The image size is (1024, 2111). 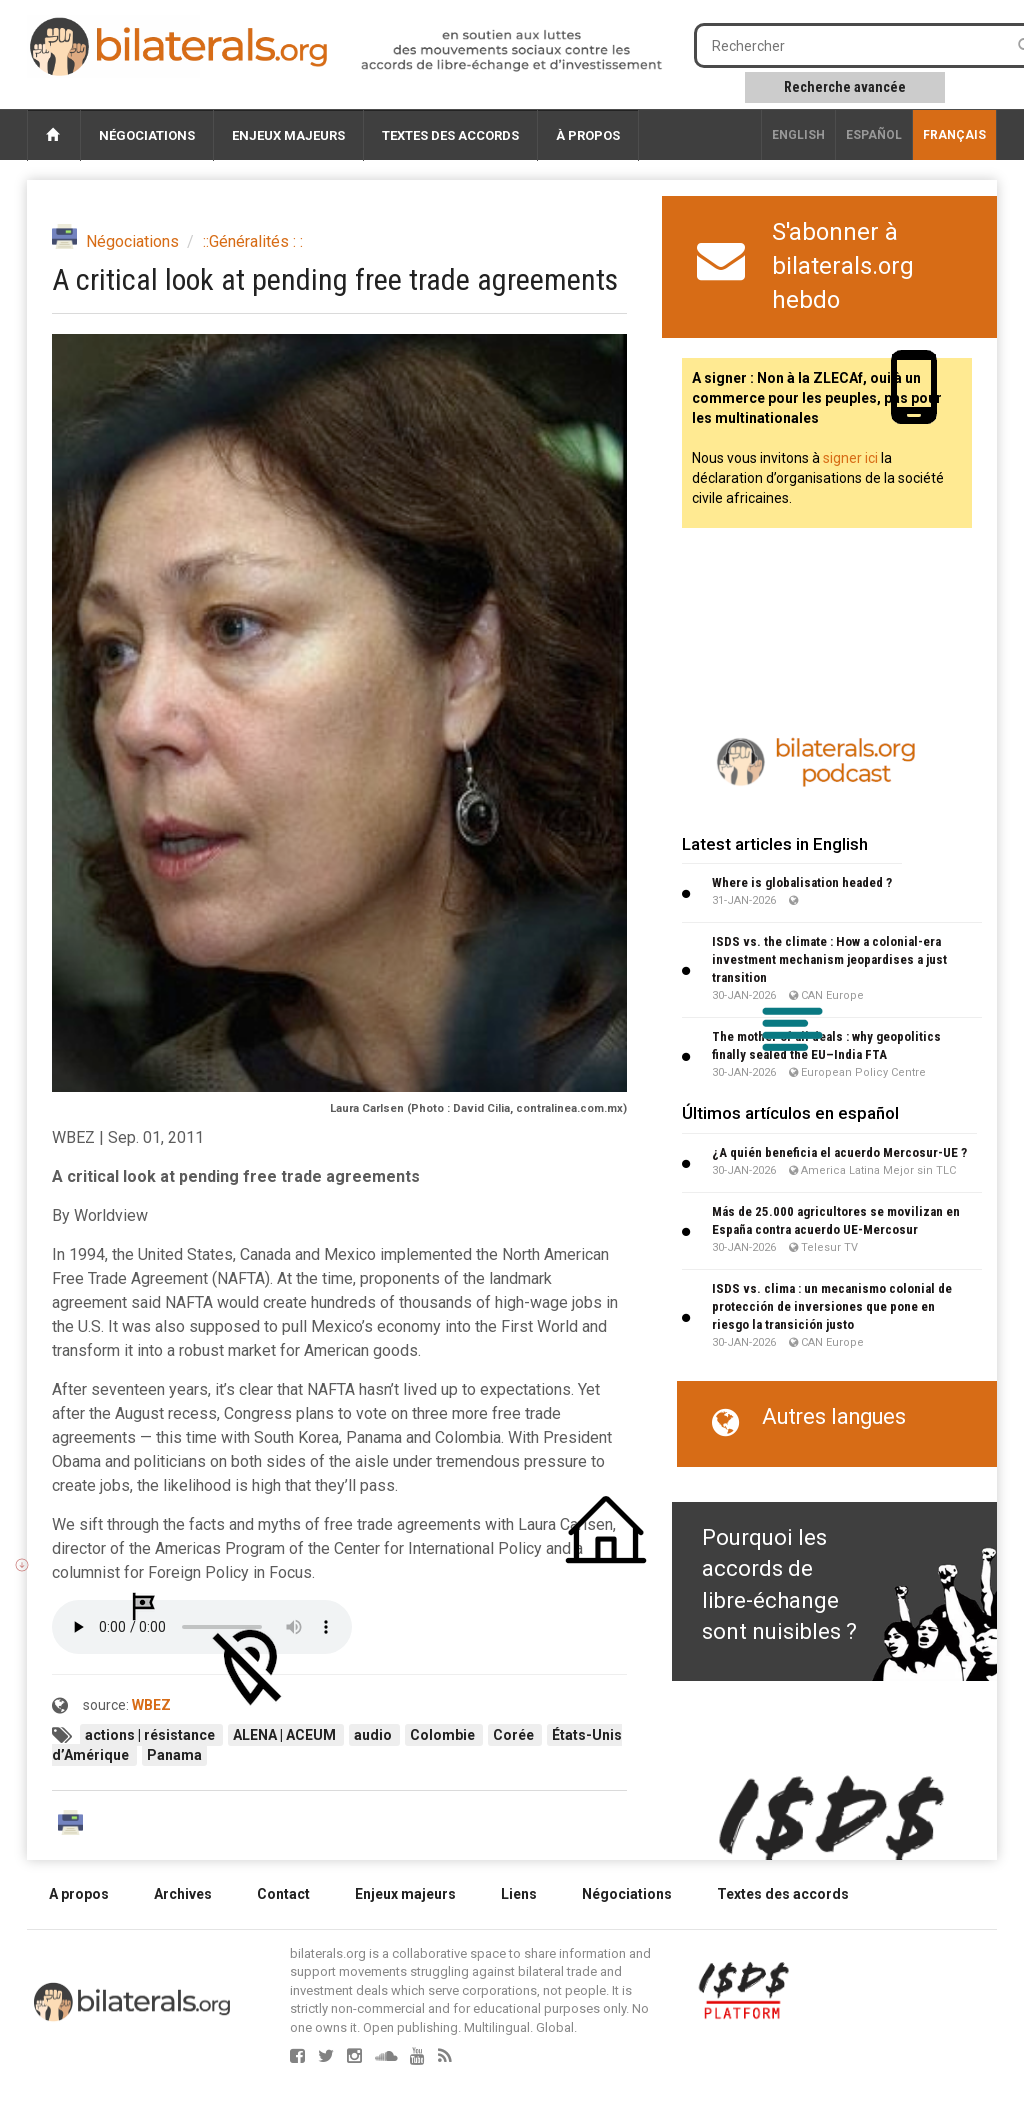 I want to click on download file or content, so click(x=22, y=1565).